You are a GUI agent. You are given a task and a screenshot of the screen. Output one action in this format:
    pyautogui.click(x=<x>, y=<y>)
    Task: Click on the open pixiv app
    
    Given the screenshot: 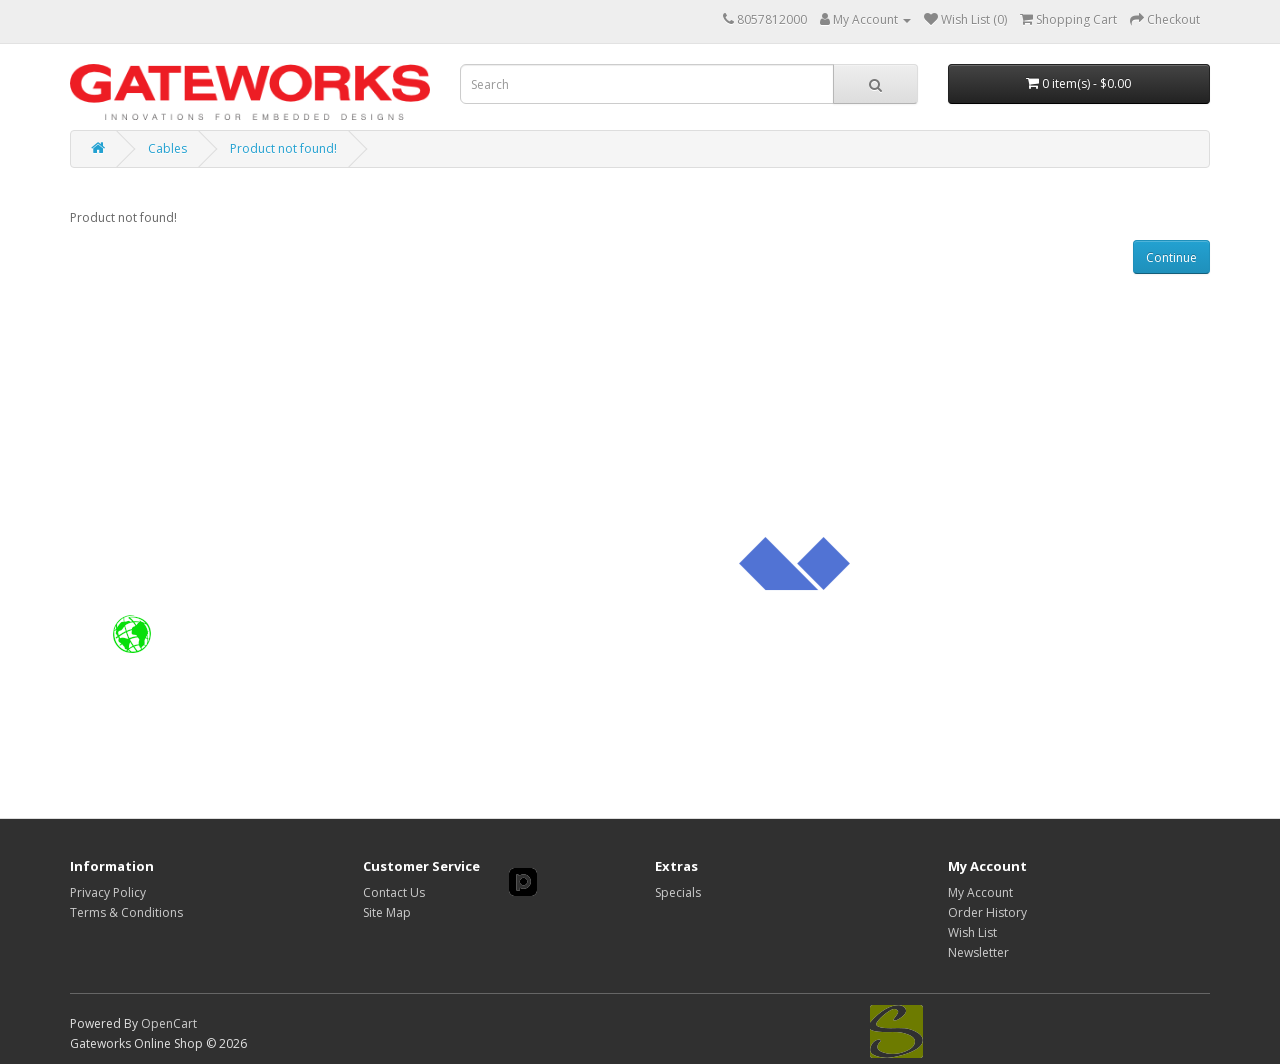 What is the action you would take?
    pyautogui.click(x=523, y=882)
    